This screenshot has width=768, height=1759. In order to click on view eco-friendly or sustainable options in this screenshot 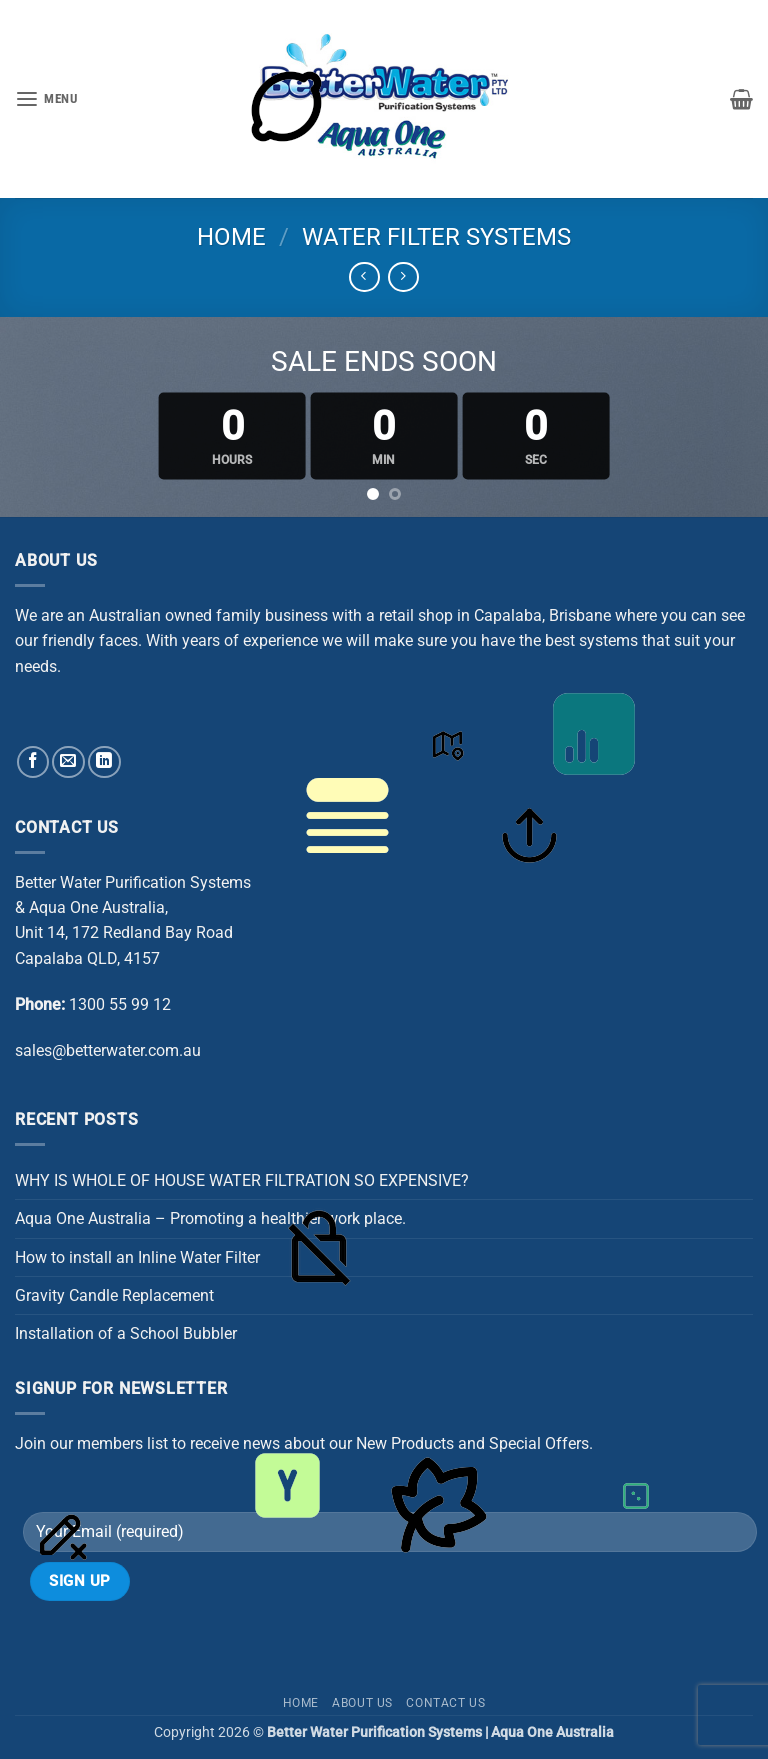, I will do `click(439, 1505)`.